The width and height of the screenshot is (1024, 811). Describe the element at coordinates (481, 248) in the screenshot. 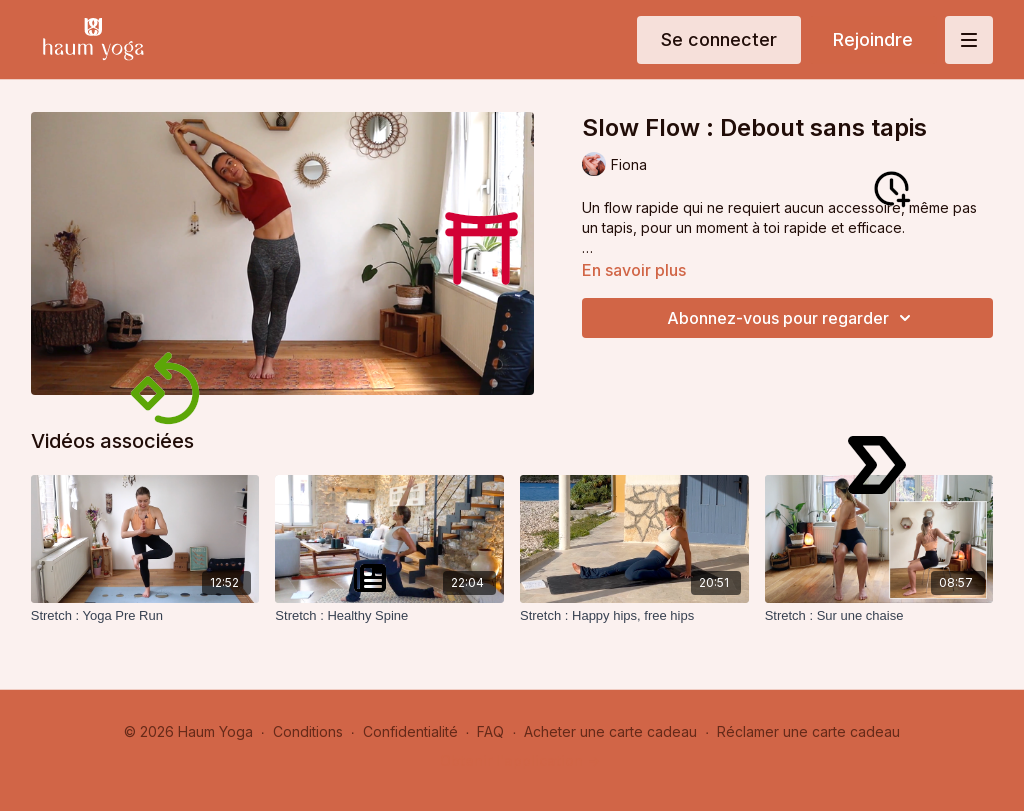

I see `access japanese cultural content or settings` at that location.